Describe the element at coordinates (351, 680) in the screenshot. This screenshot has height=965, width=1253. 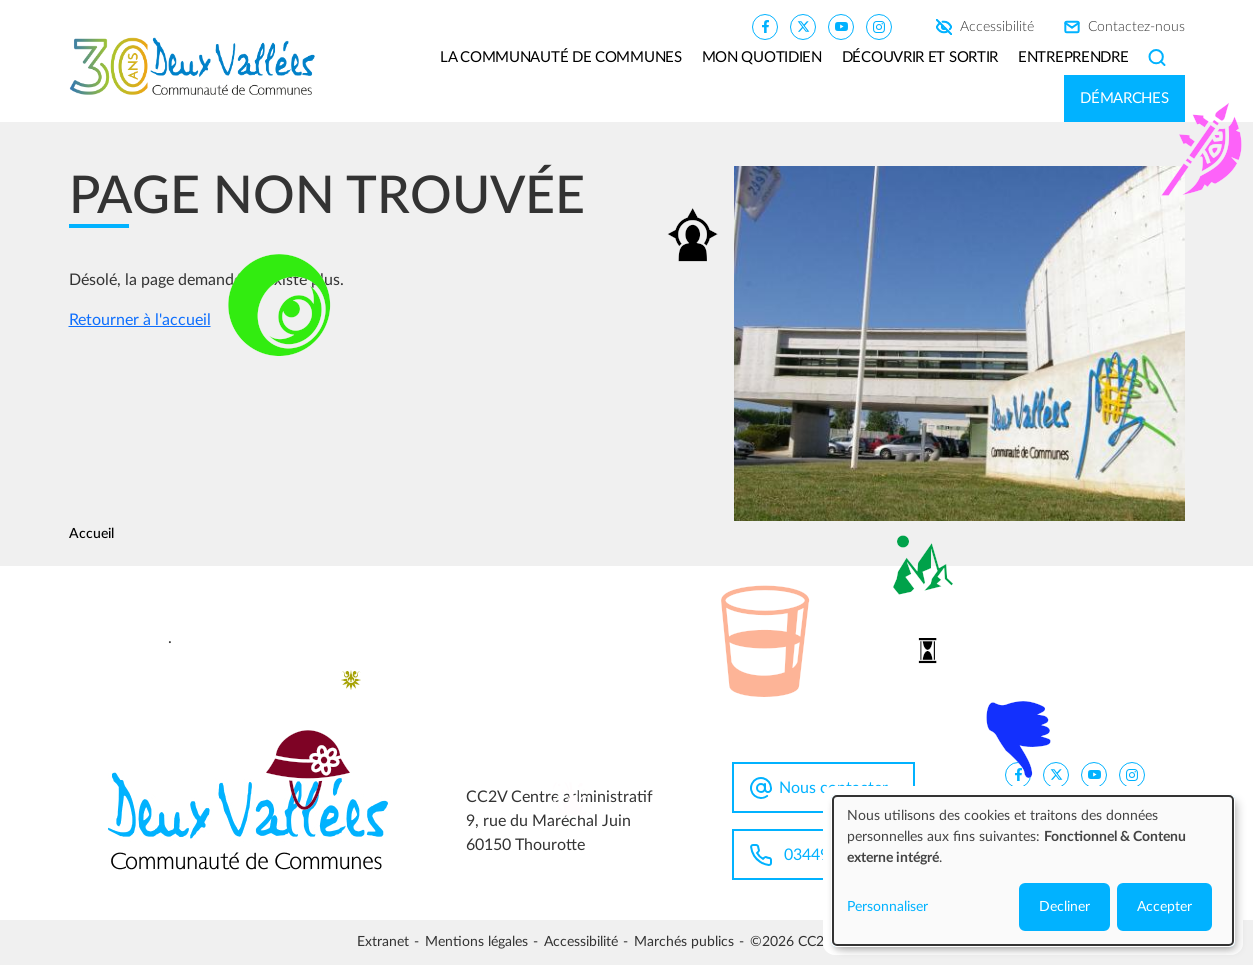
I see `decorative tribal or abstract game emblem` at that location.